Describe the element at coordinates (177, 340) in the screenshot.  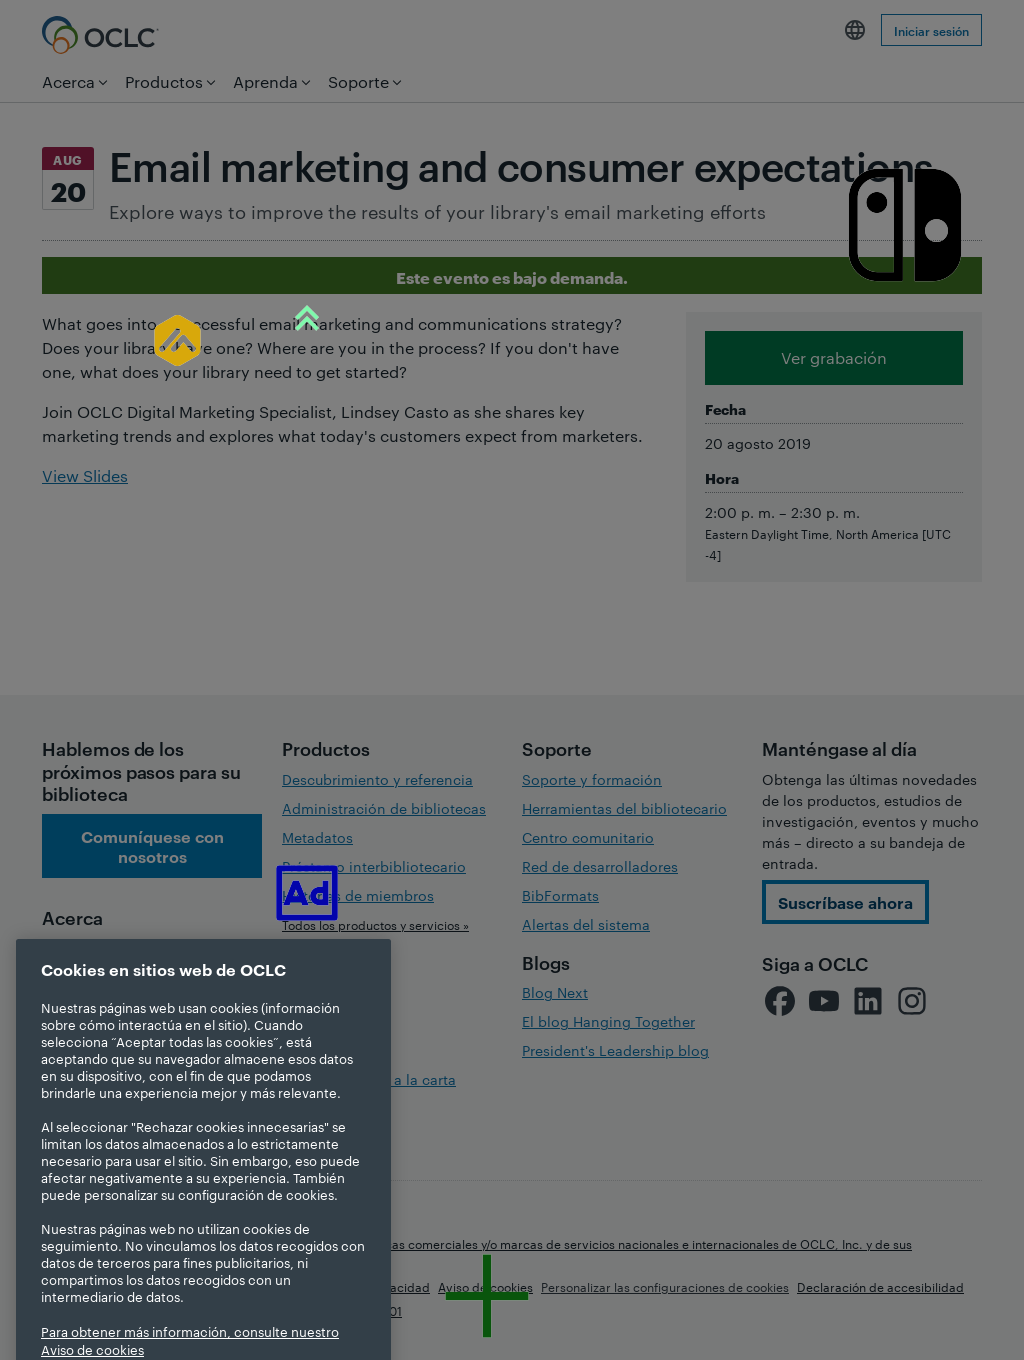
I see `open Matillion data integration platform` at that location.